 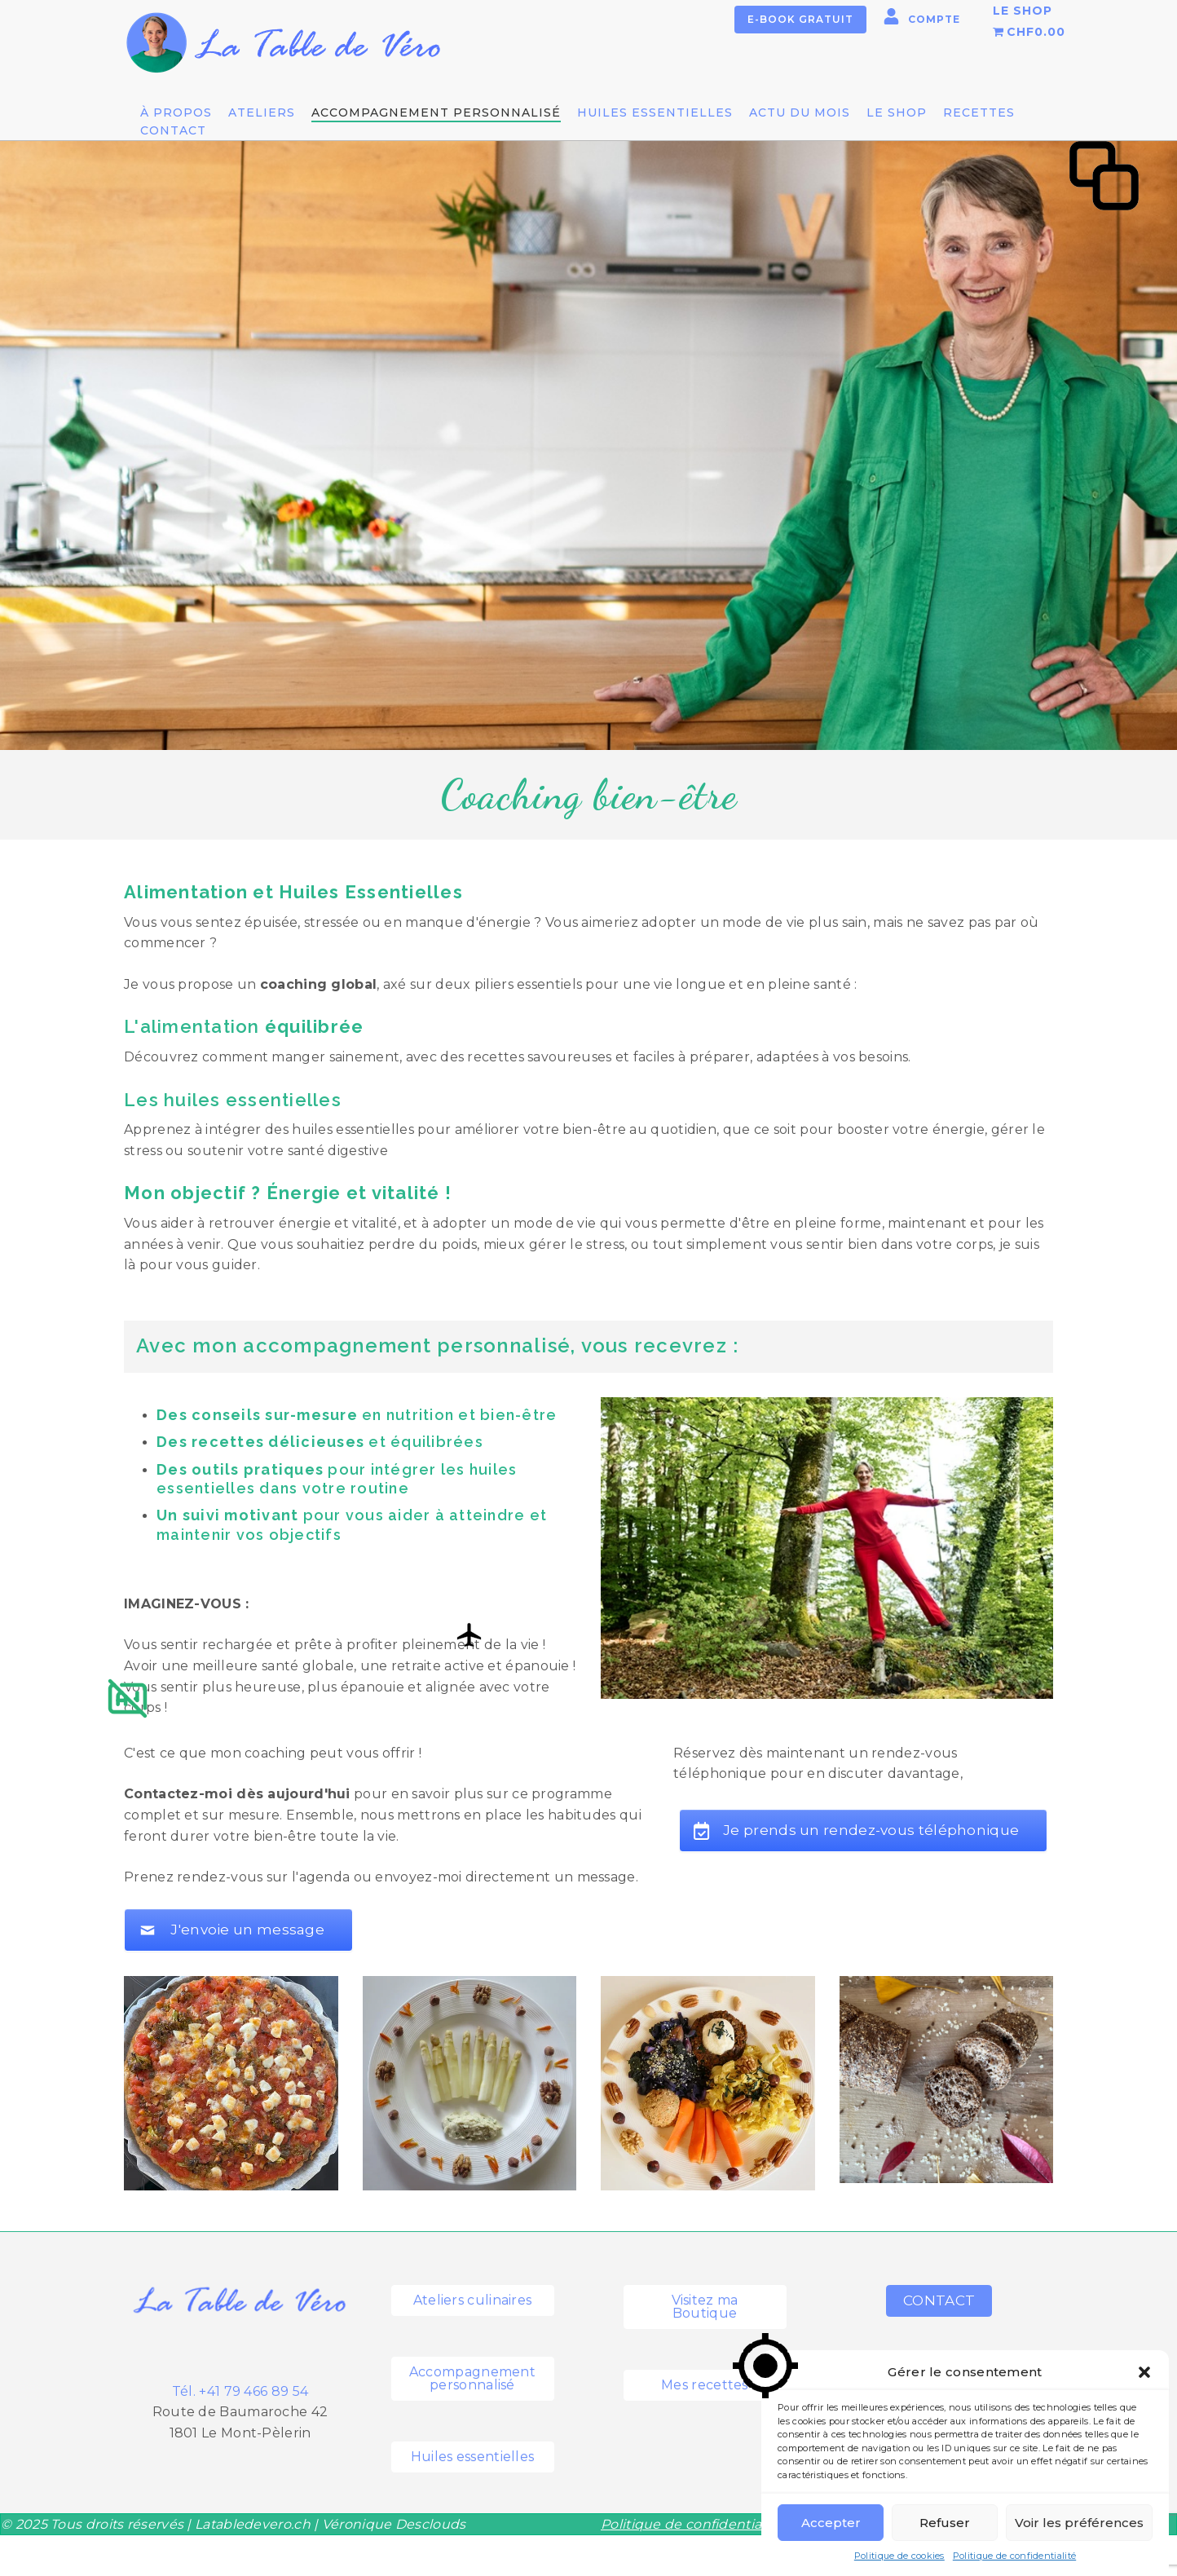 I want to click on disable advertisements, so click(x=127, y=1698).